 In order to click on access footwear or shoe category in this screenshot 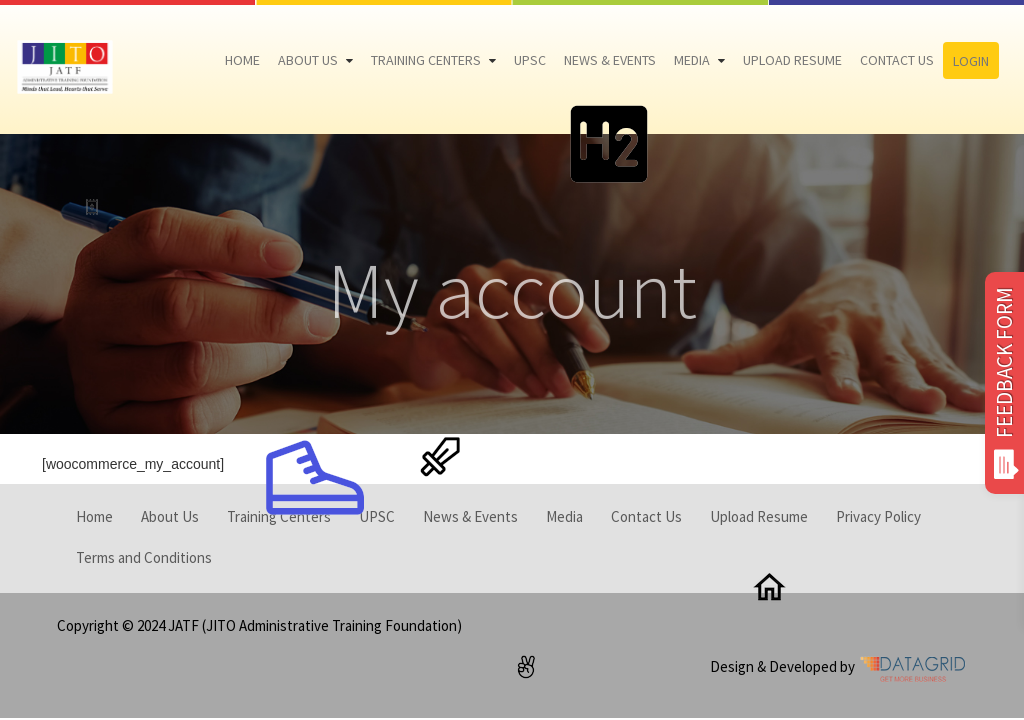, I will do `click(310, 481)`.